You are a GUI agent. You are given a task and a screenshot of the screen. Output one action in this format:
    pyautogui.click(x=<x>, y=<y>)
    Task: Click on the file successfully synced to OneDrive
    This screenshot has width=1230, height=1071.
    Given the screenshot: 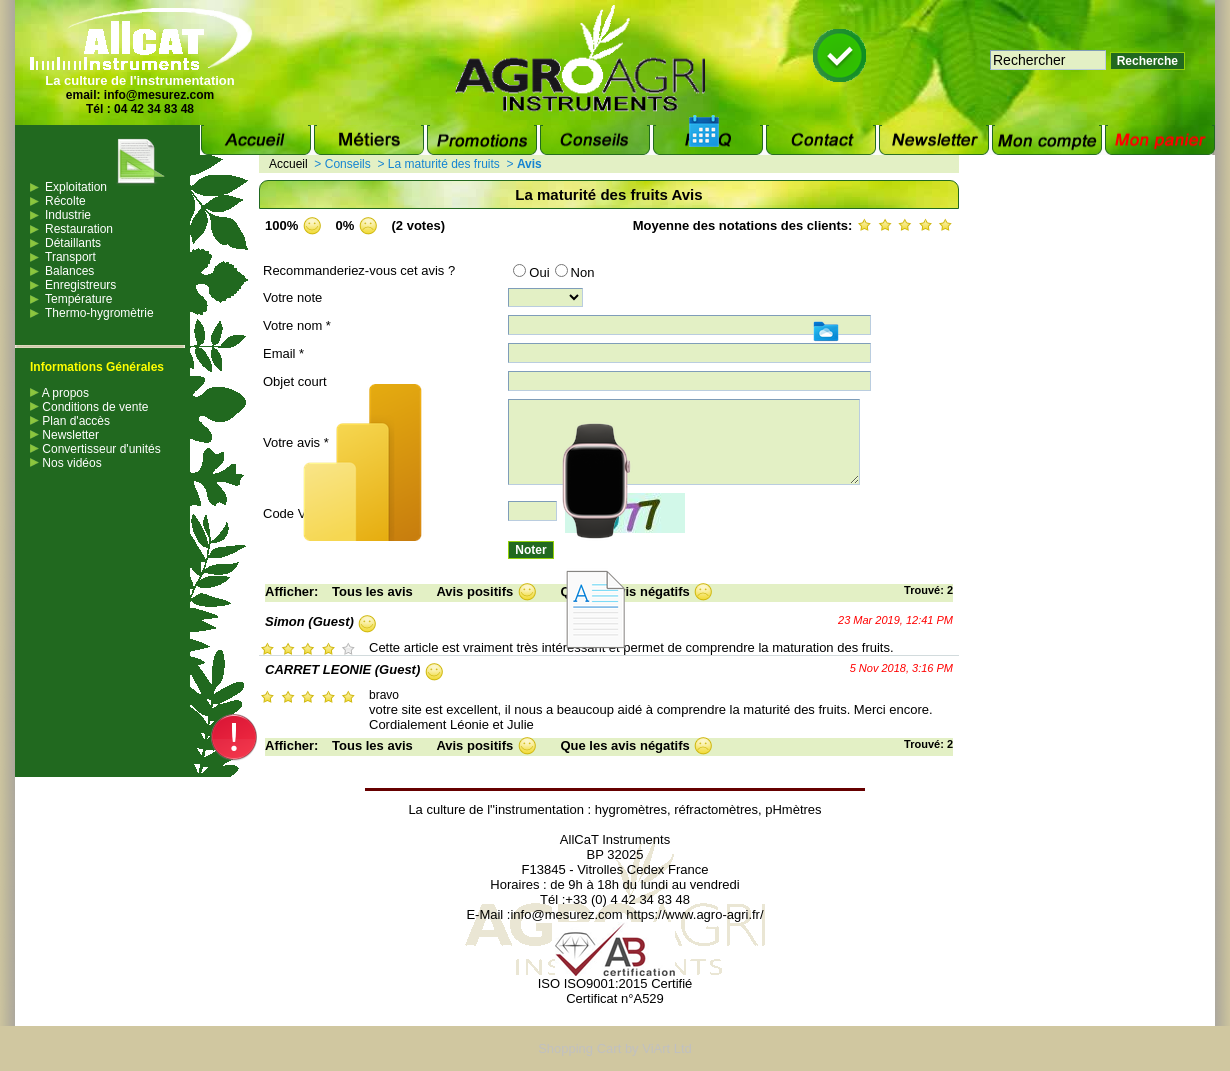 What is the action you would take?
    pyautogui.click(x=839, y=55)
    